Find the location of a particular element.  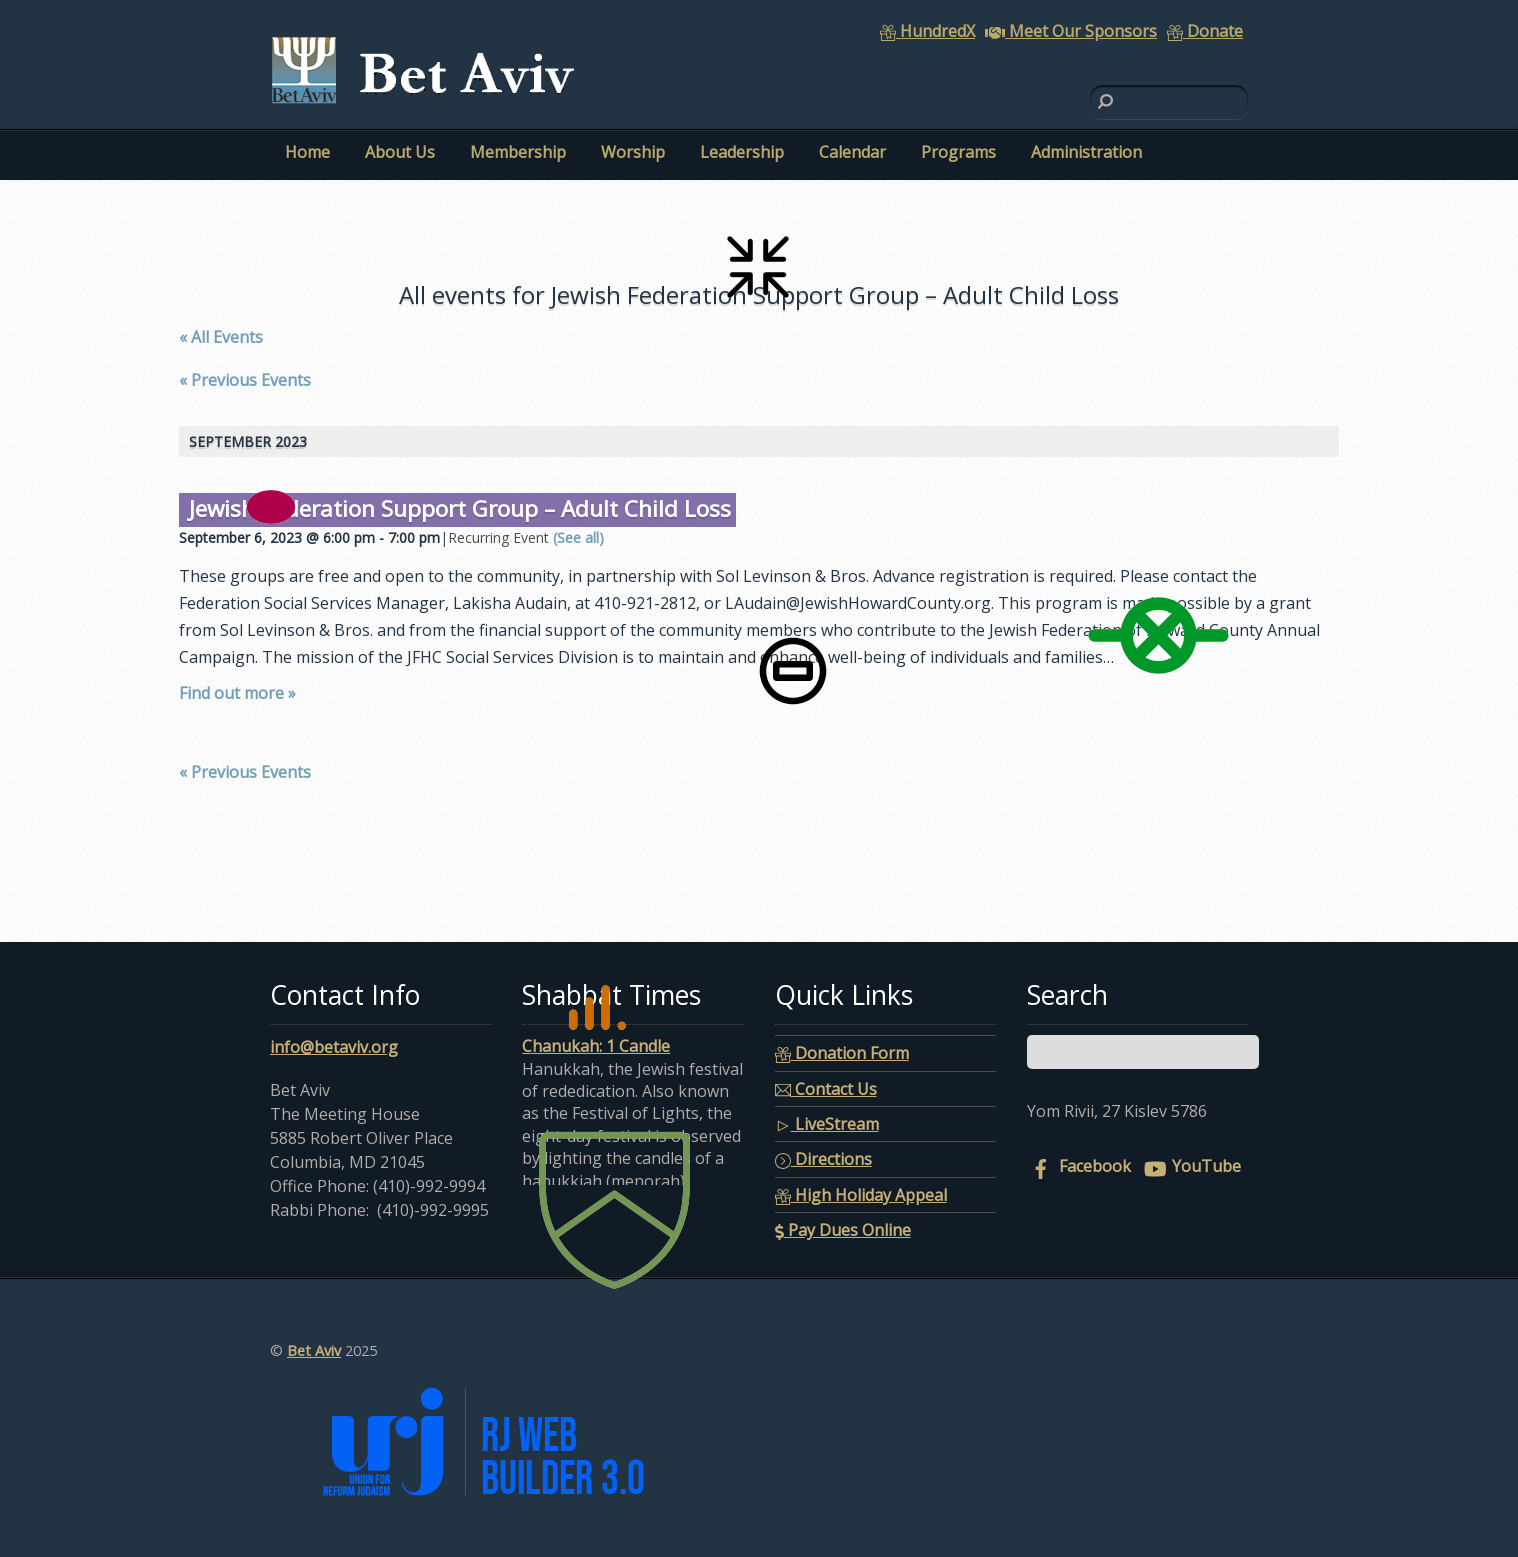

indicates strong signal strength is located at coordinates (597, 1001).